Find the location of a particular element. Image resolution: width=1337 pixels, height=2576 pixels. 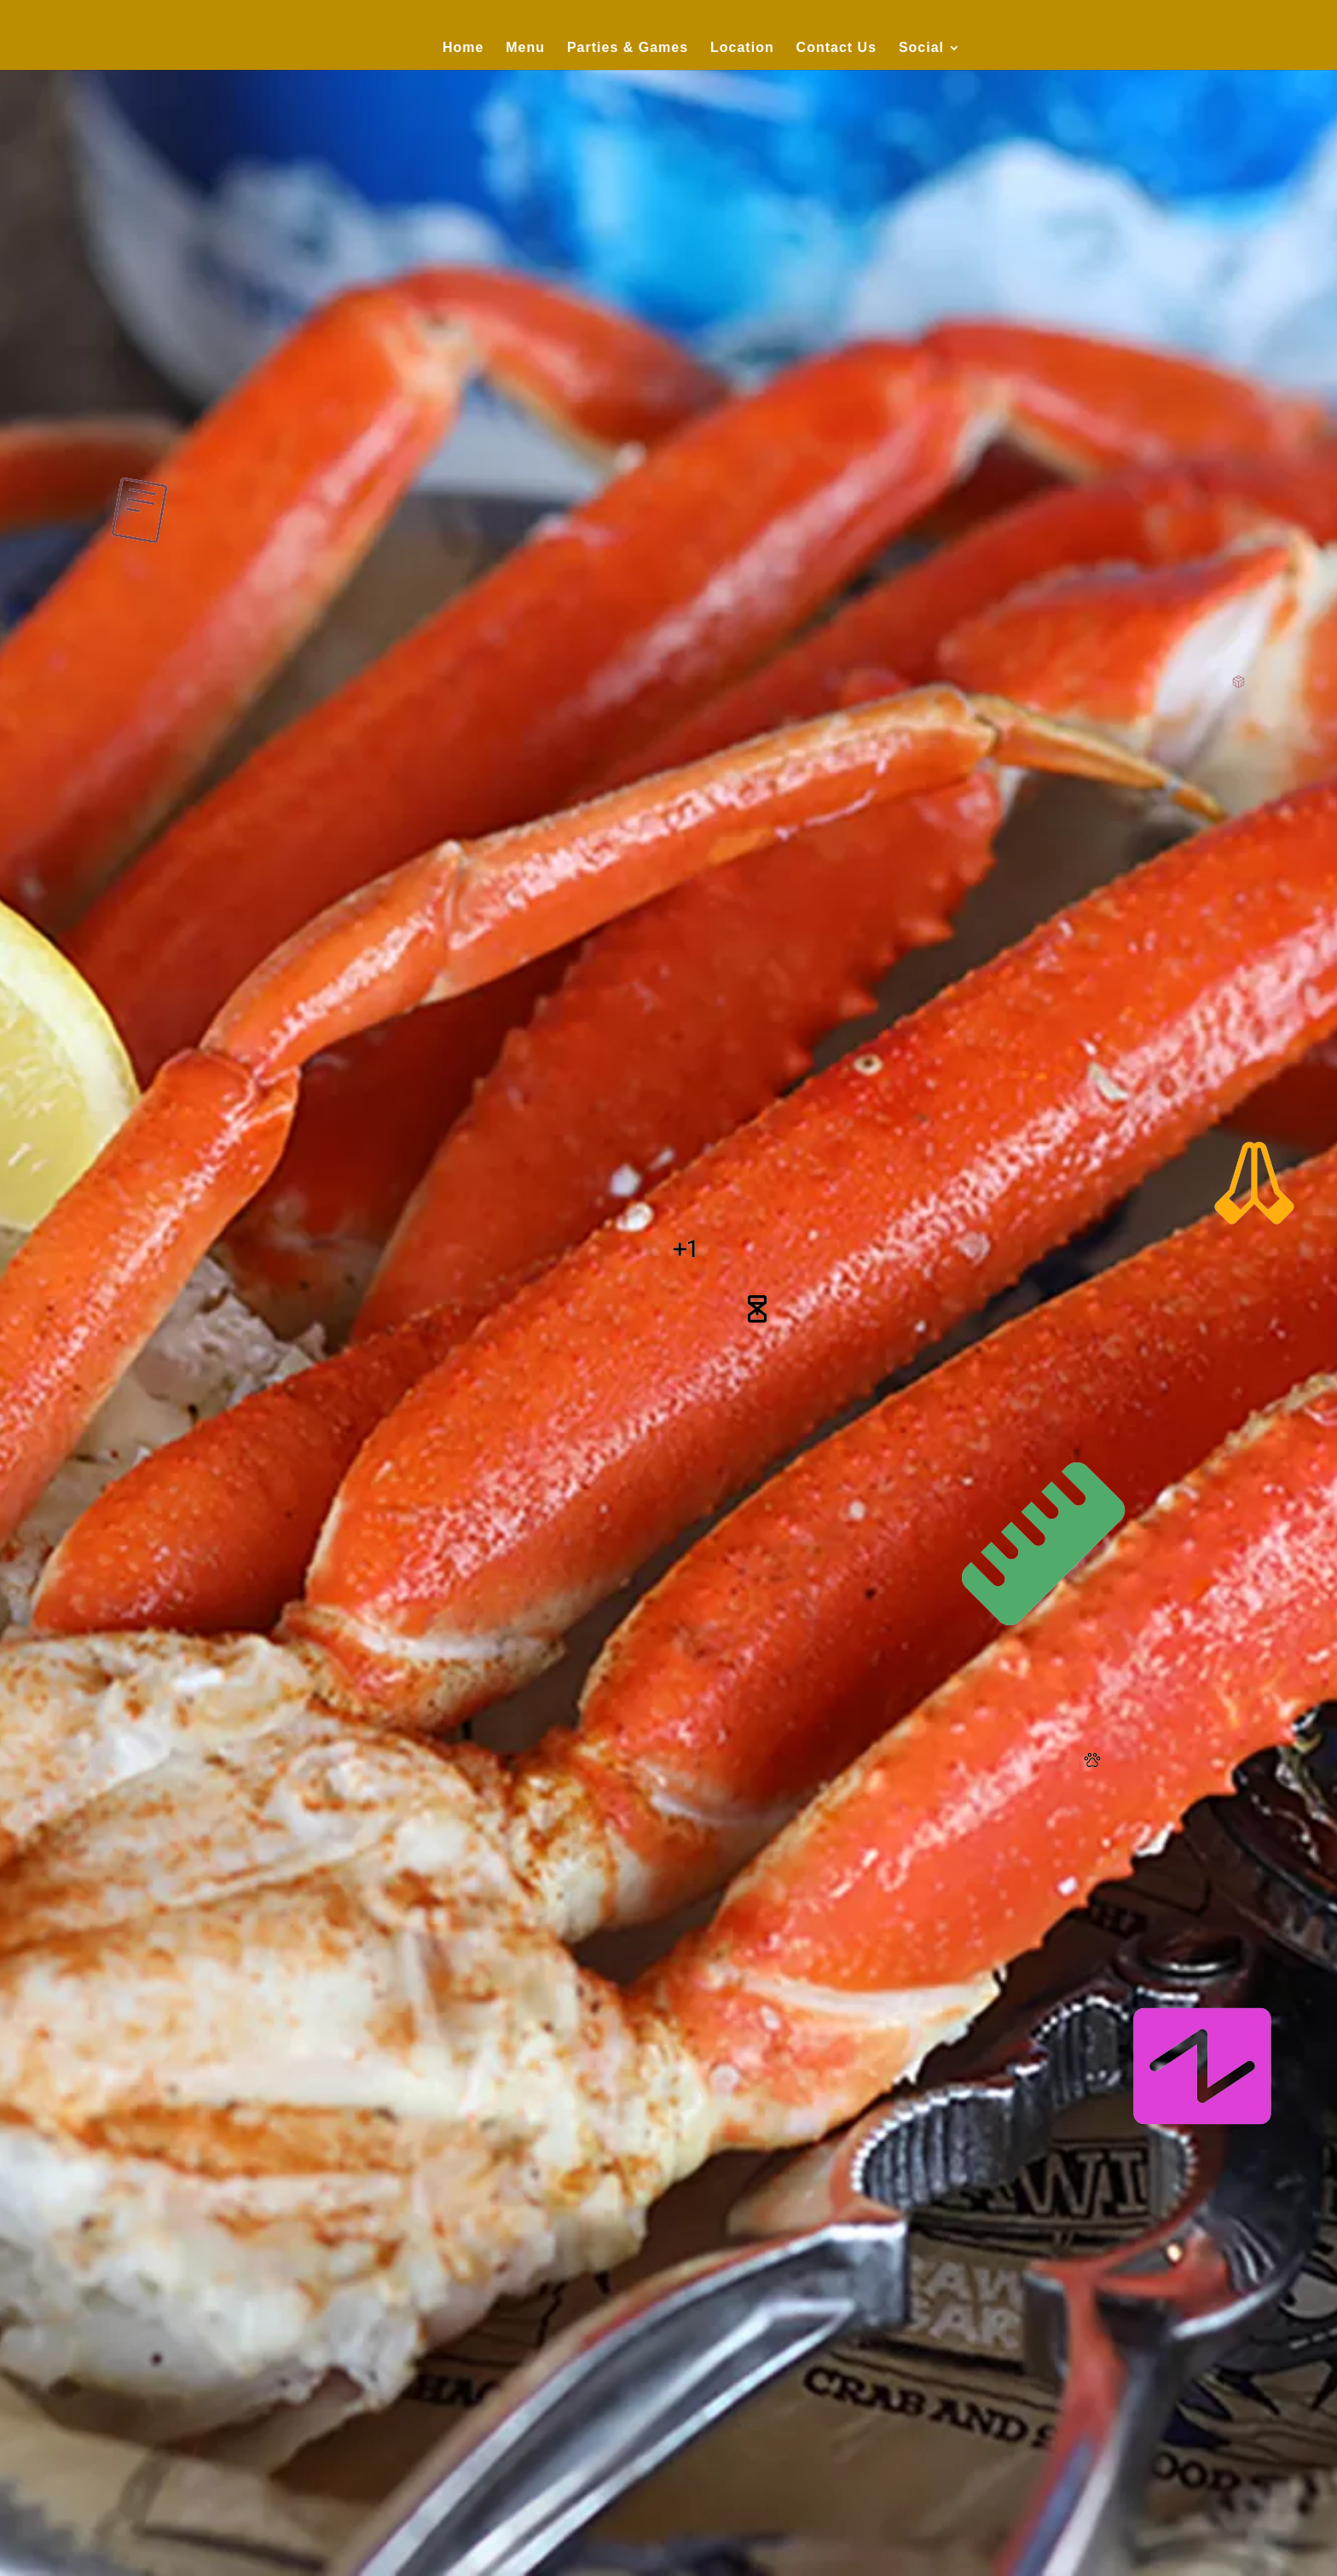

indicates a process is in progress is located at coordinates (757, 1309).